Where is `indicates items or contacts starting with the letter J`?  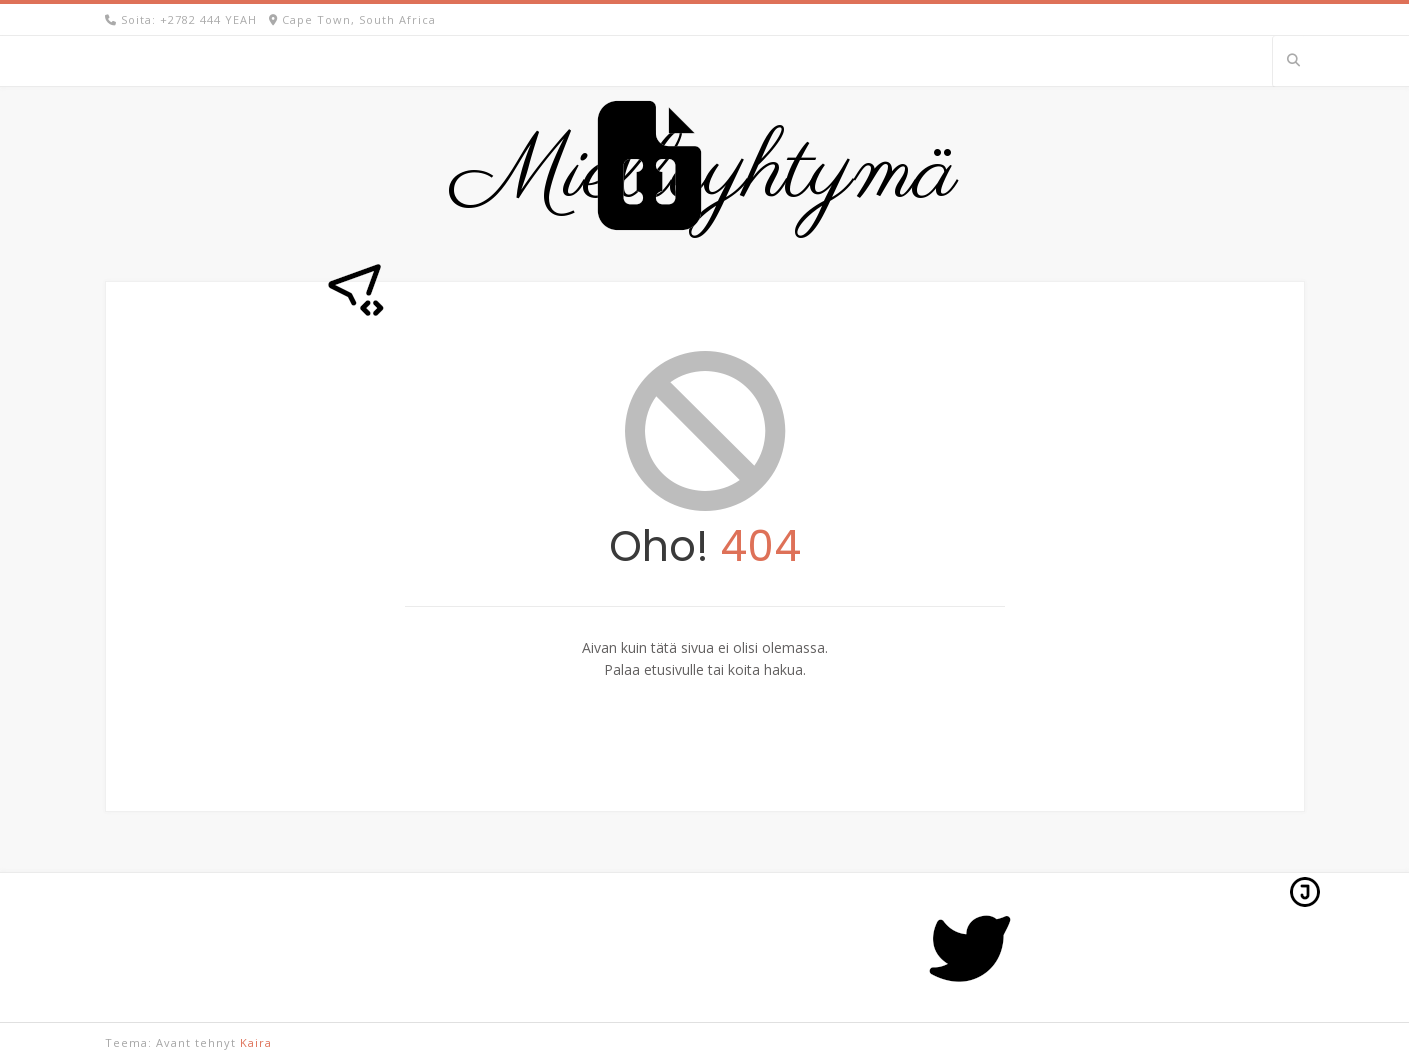
indicates items or contacts starting with the letter J is located at coordinates (1305, 892).